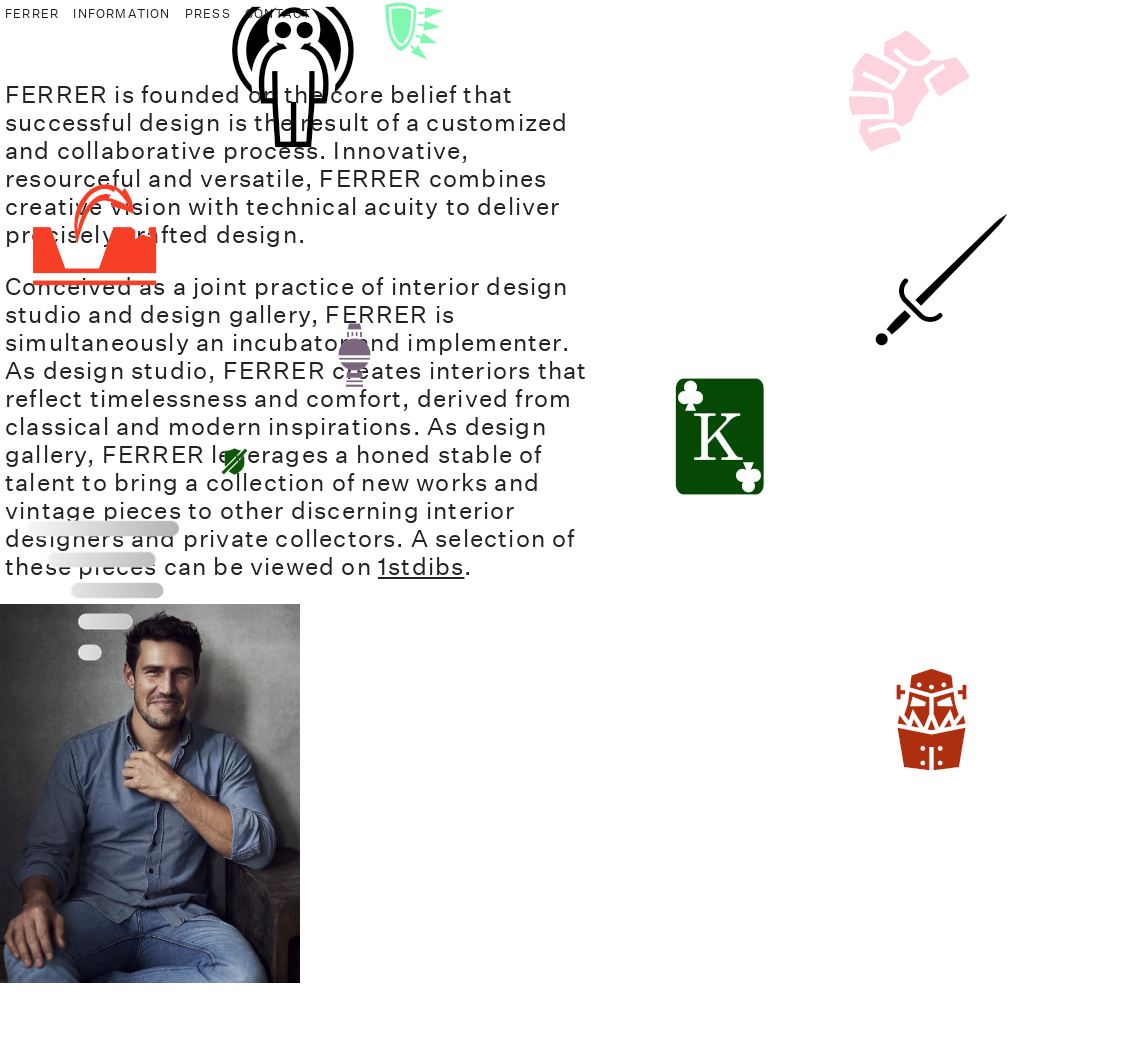  I want to click on indicates enhanced awareness or heightened perception state, so click(293, 76).